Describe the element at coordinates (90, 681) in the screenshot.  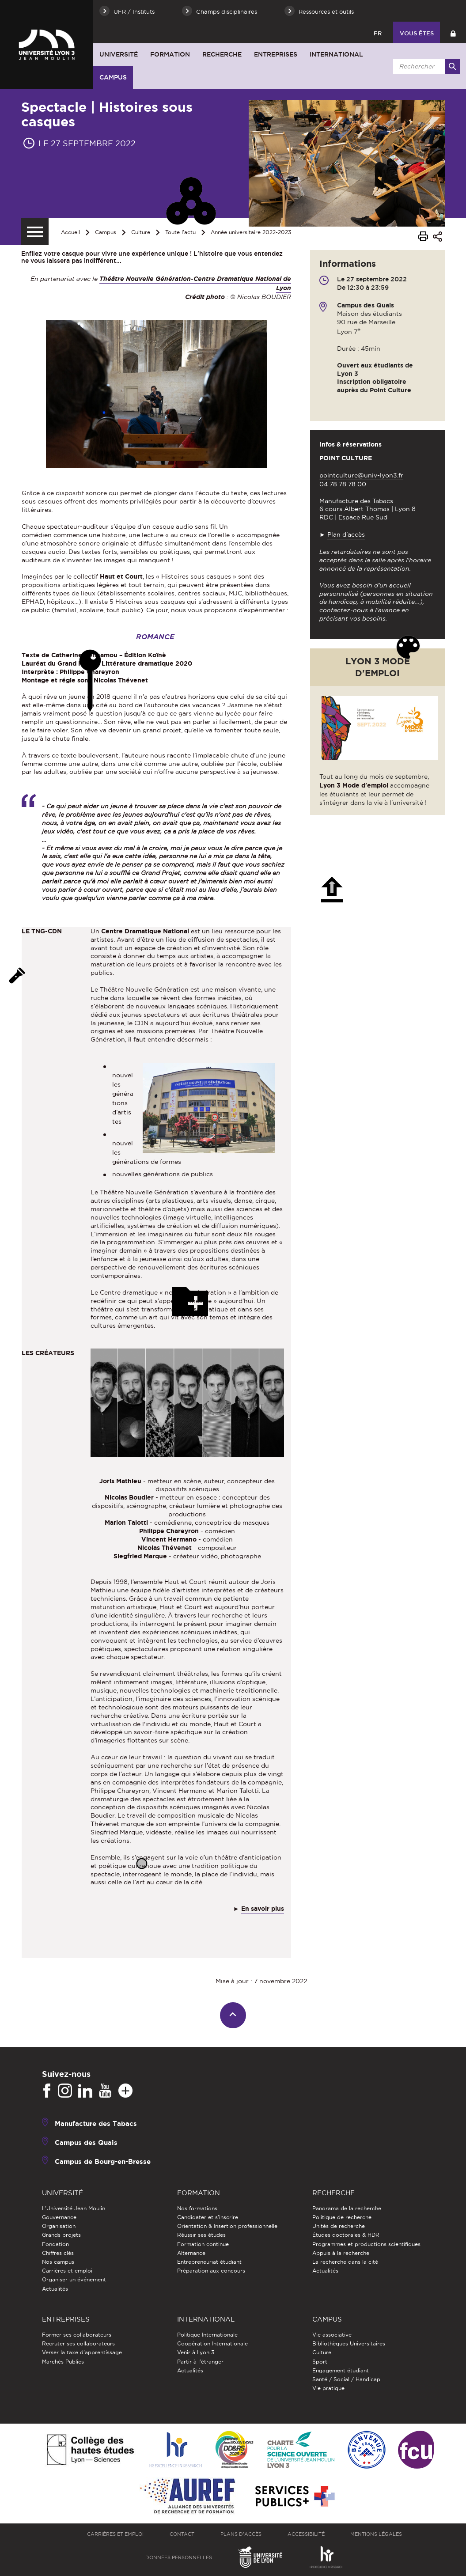
I see `mark a location on the map` at that location.